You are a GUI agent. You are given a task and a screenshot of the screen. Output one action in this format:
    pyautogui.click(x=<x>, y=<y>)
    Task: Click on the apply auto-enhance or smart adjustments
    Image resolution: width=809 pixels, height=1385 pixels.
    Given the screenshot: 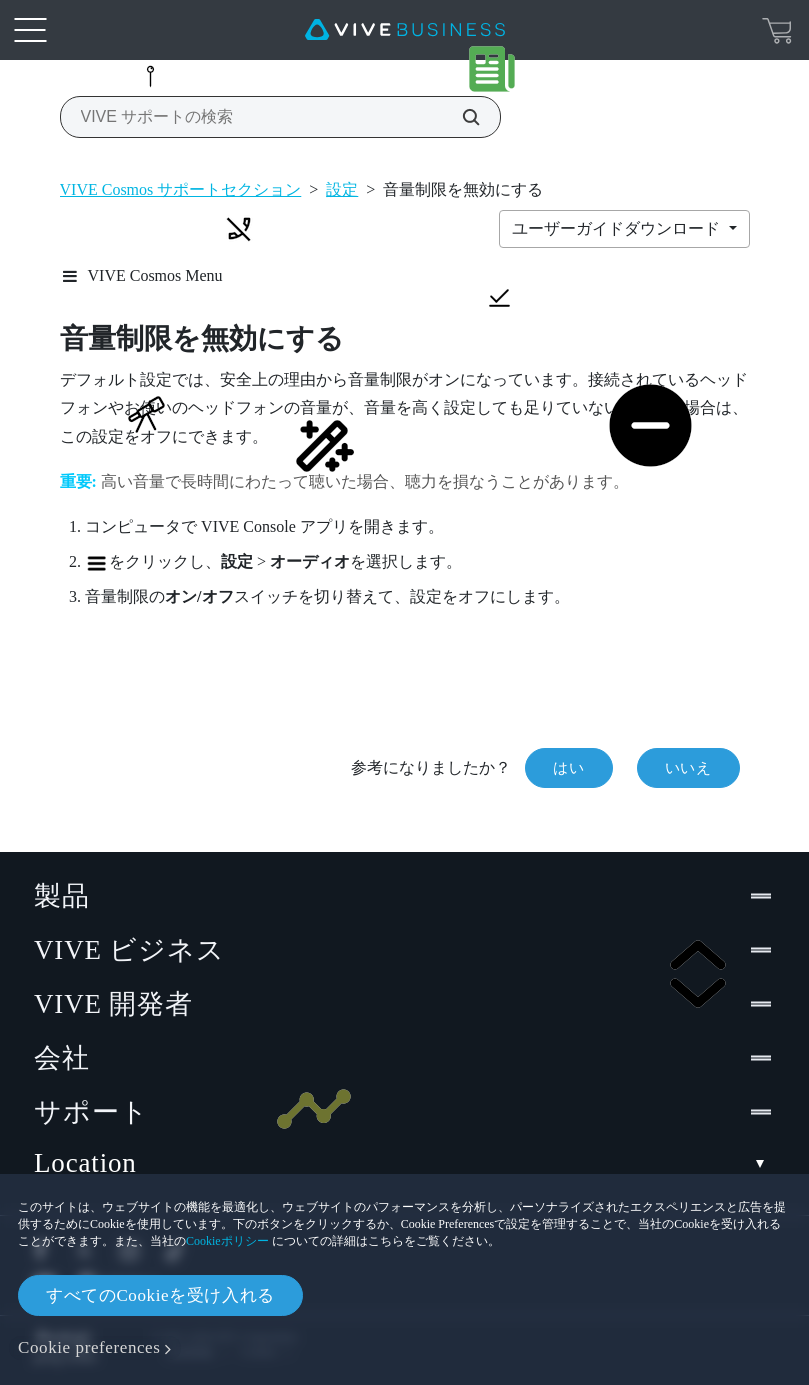 What is the action you would take?
    pyautogui.click(x=322, y=446)
    